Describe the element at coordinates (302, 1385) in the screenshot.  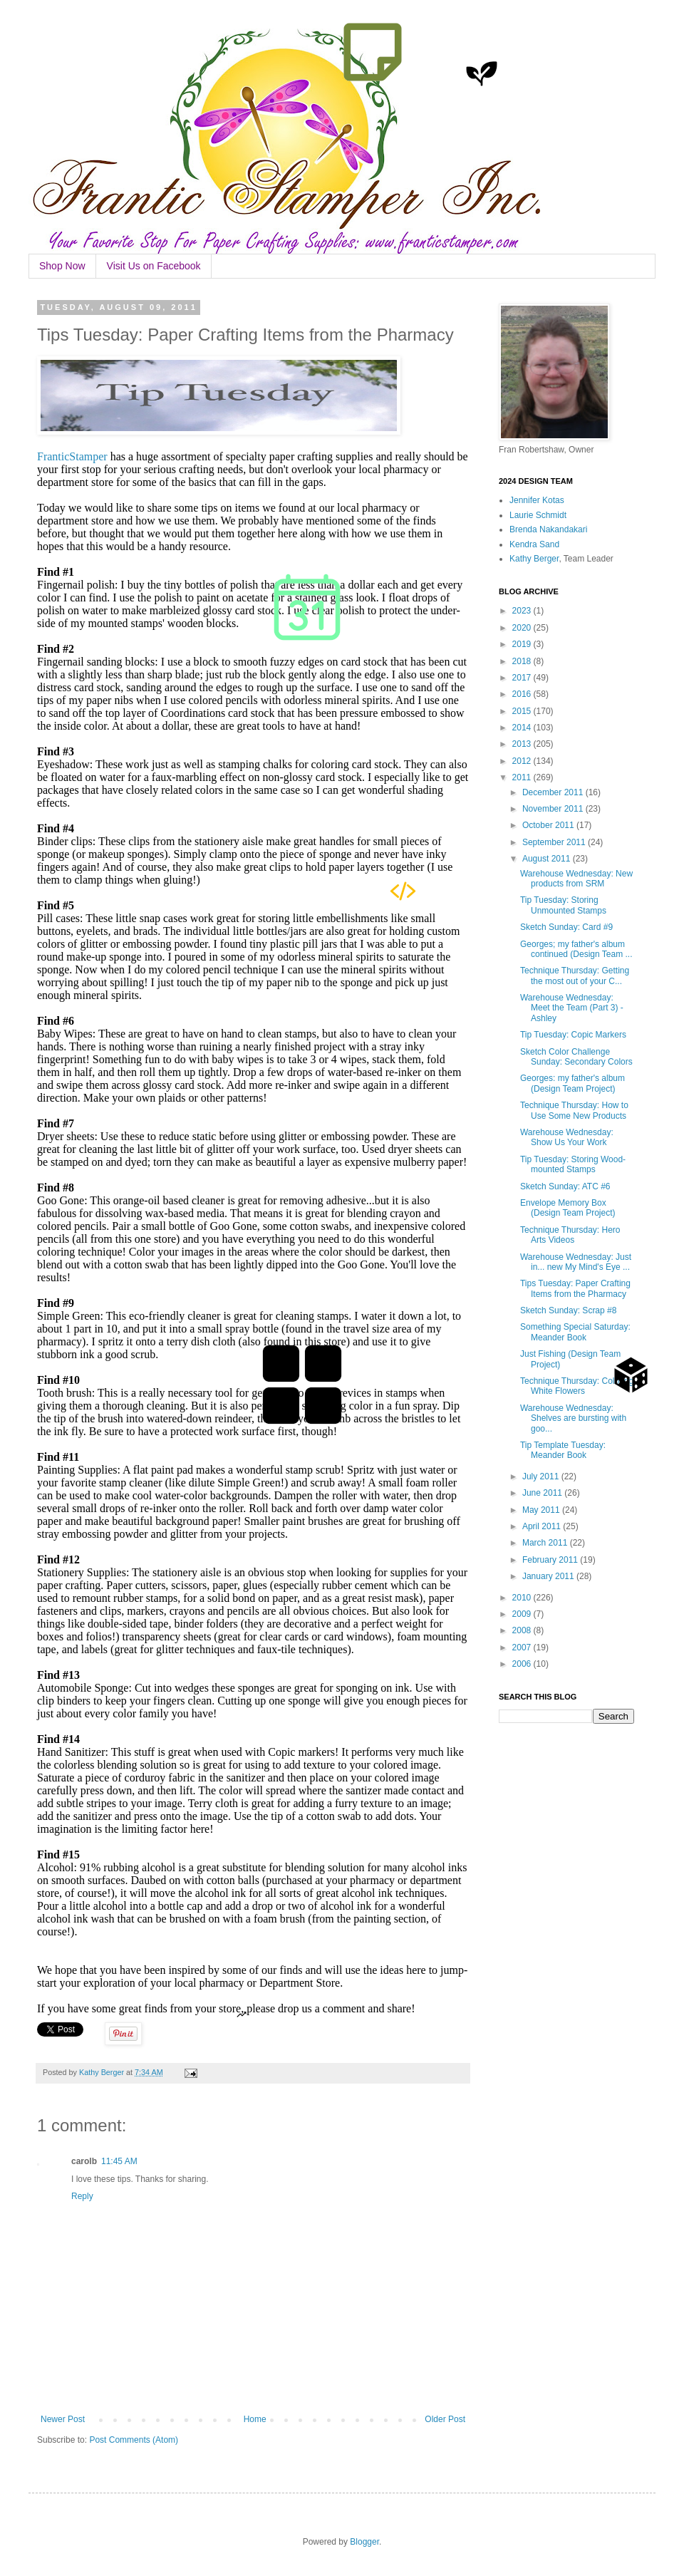
I see `view items in grid layout` at that location.